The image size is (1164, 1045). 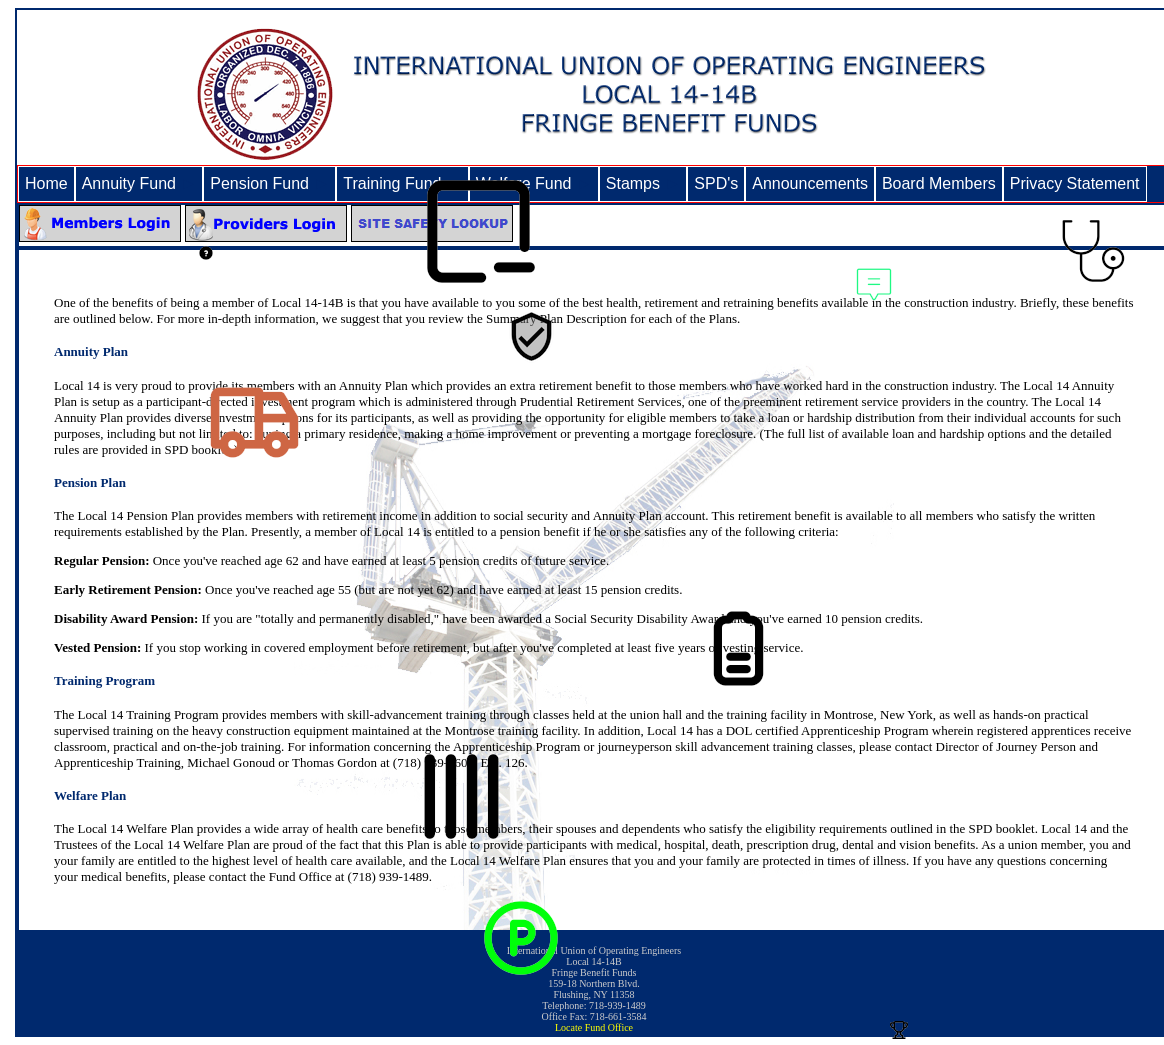 I want to click on indicates medium battery level, so click(x=738, y=648).